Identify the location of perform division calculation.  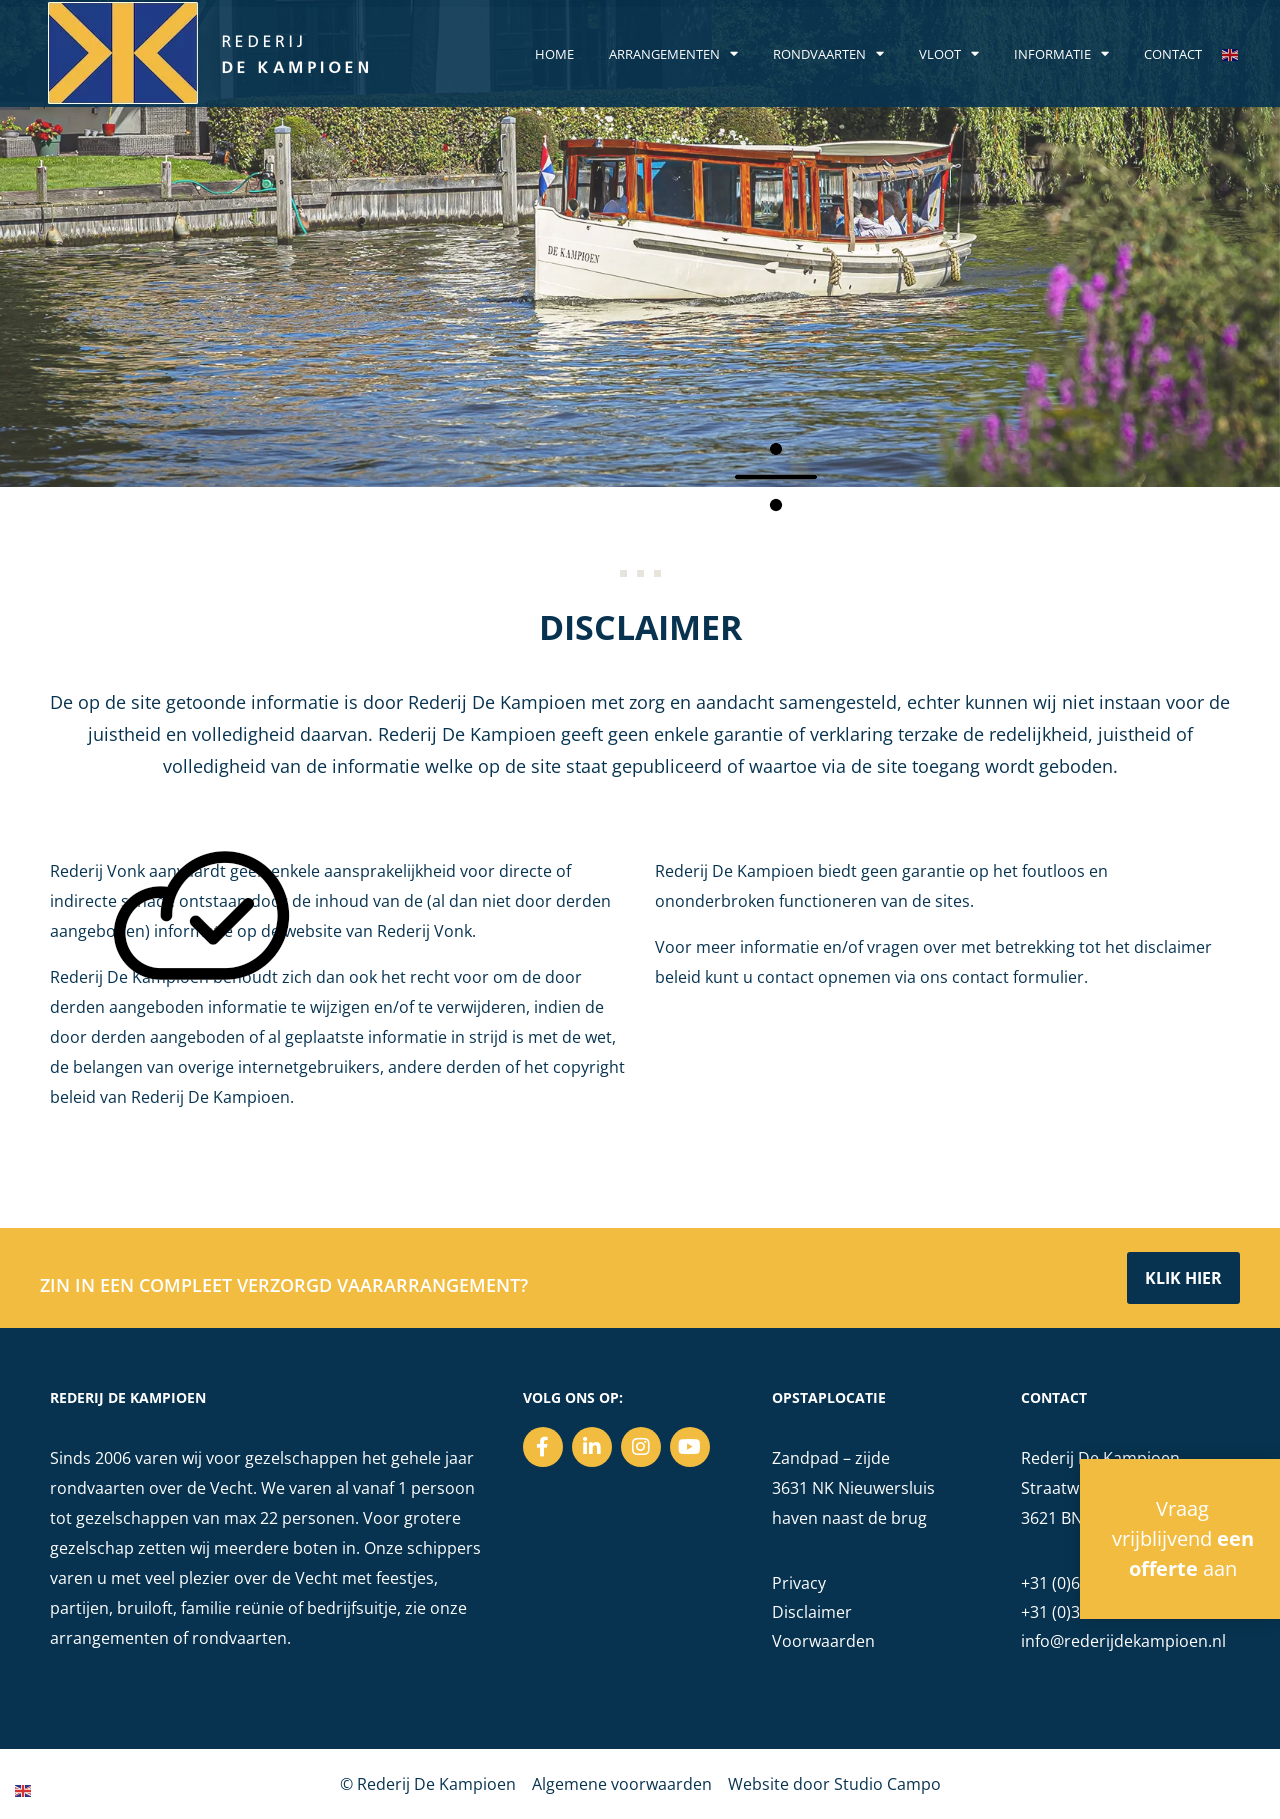
(776, 477).